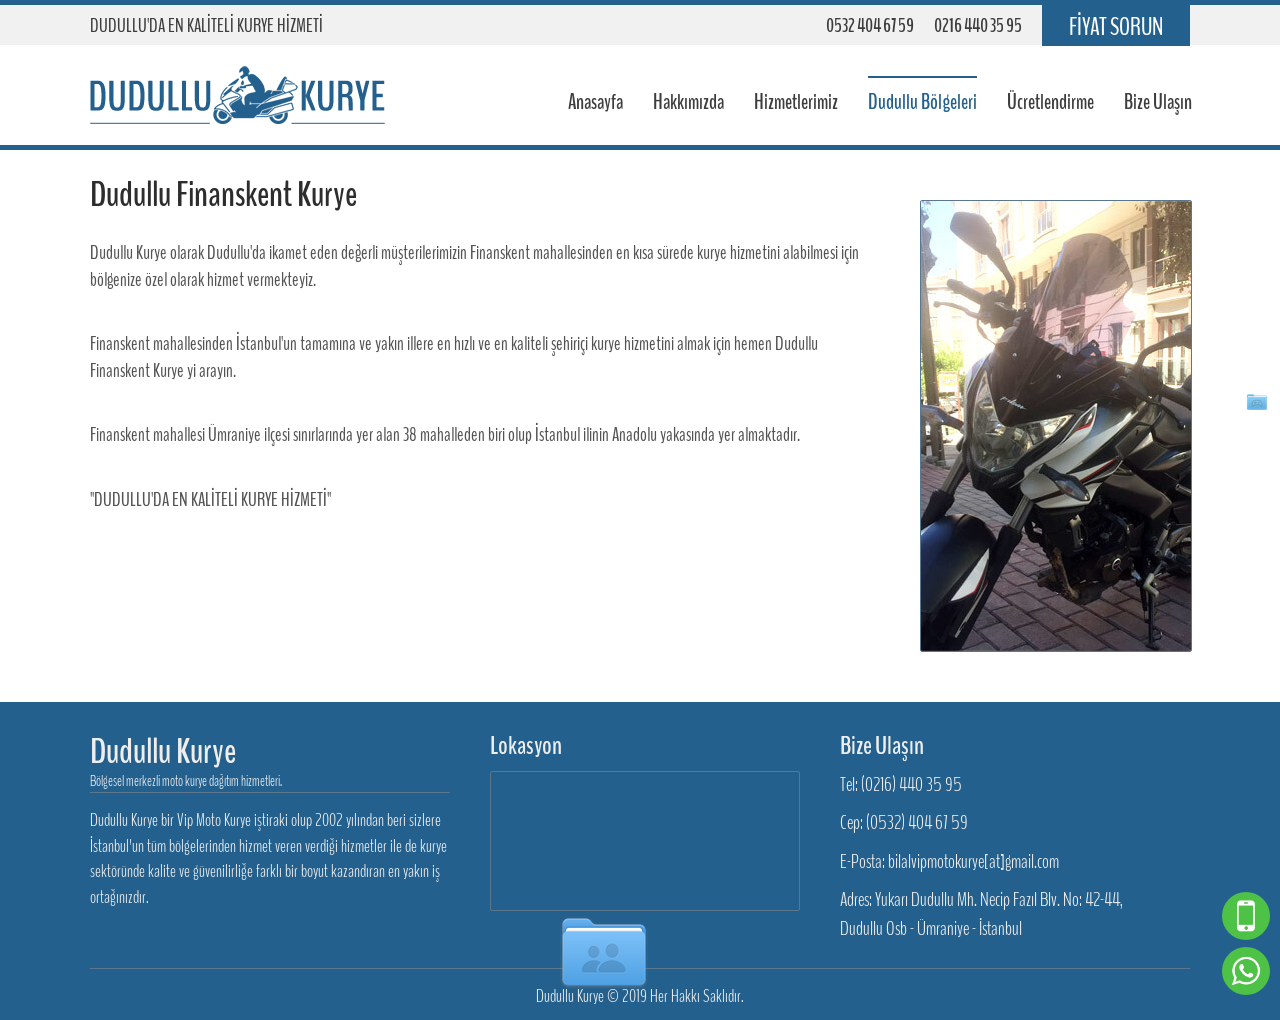 This screenshot has height=1020, width=1280. Describe the element at coordinates (604, 952) in the screenshot. I see `open the servers folder` at that location.